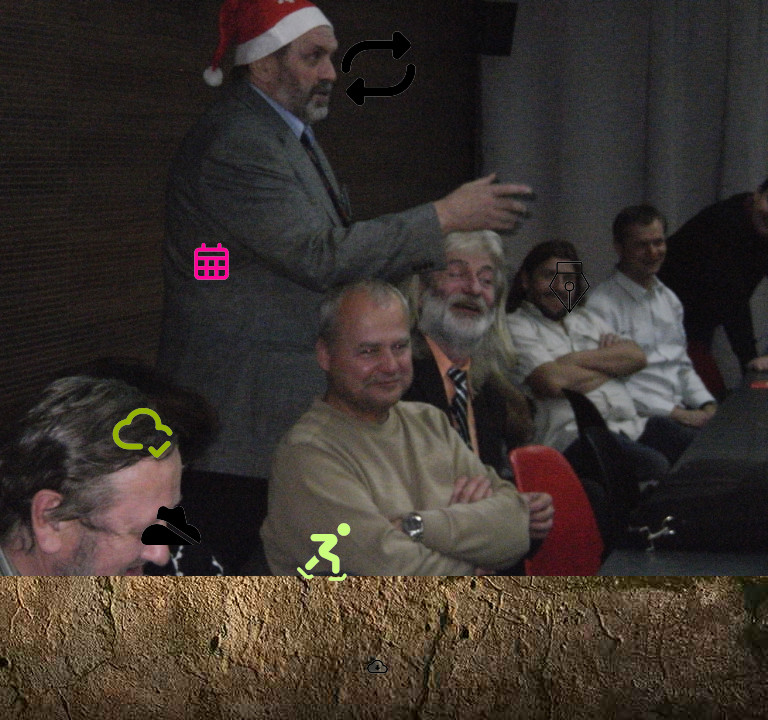  I want to click on indicates ice skating or winter sports activity, so click(325, 552).